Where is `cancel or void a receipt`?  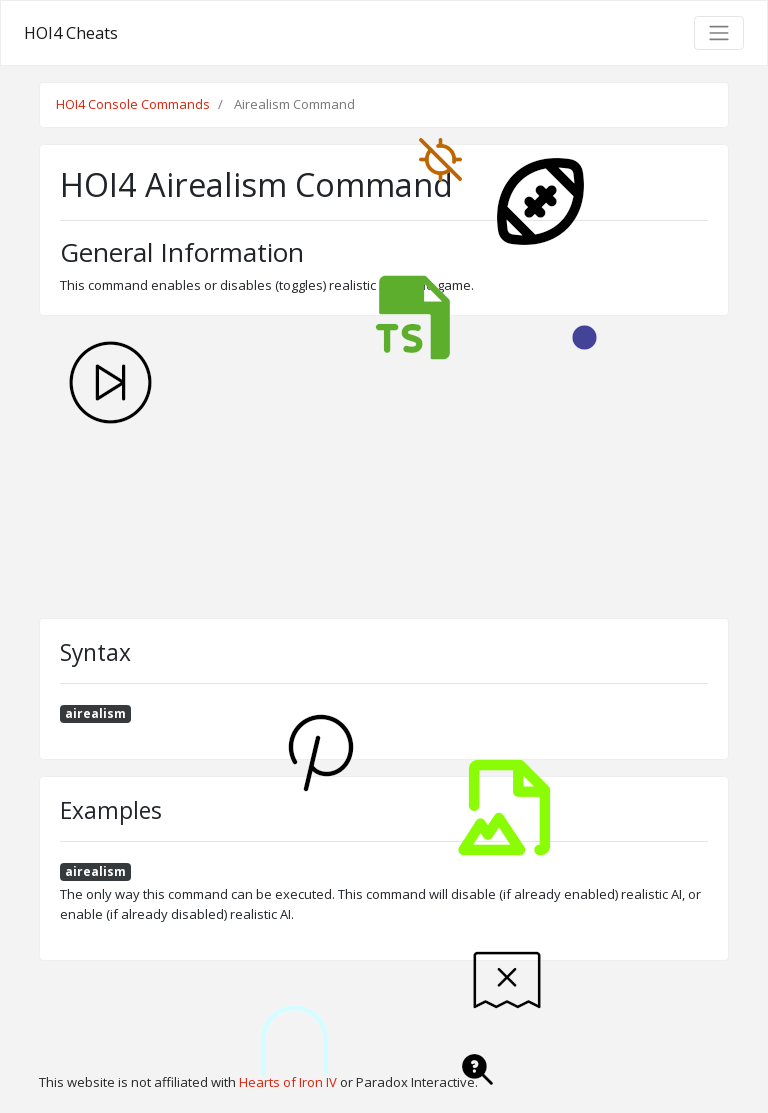
cancel or void a receipt is located at coordinates (507, 980).